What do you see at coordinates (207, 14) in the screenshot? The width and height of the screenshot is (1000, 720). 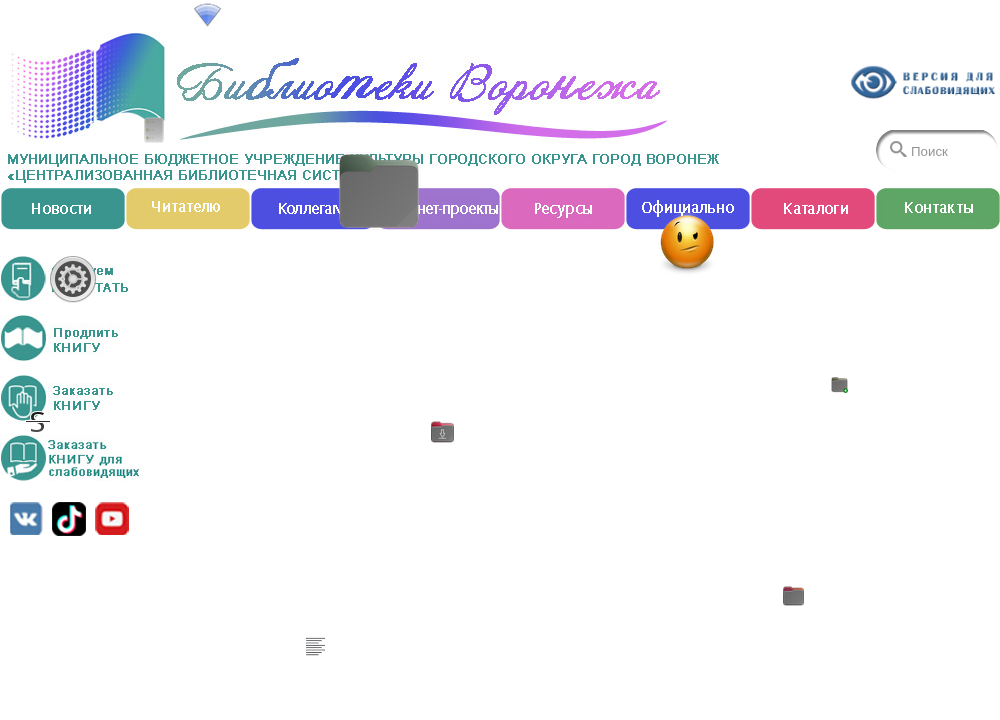 I see `indicates wireless network connection status` at bounding box center [207, 14].